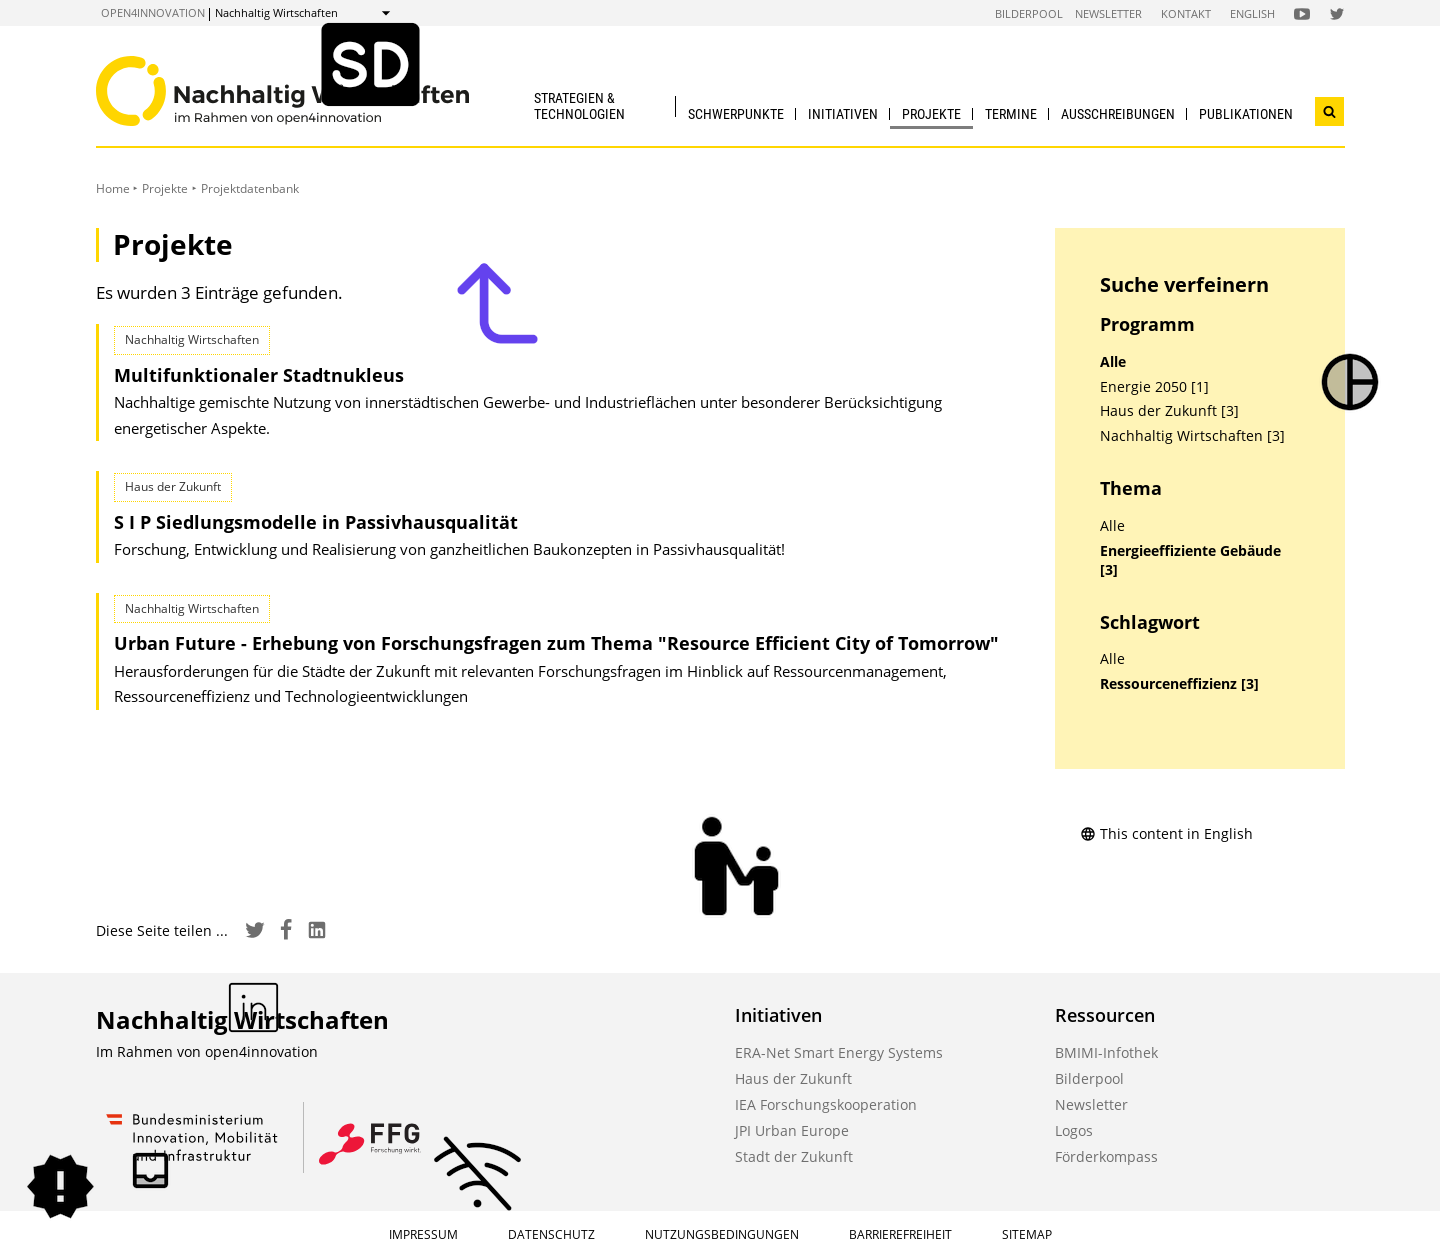 This screenshot has height=1258, width=1440. What do you see at coordinates (1350, 382) in the screenshot?
I see `view data breakdown or statistics` at bounding box center [1350, 382].